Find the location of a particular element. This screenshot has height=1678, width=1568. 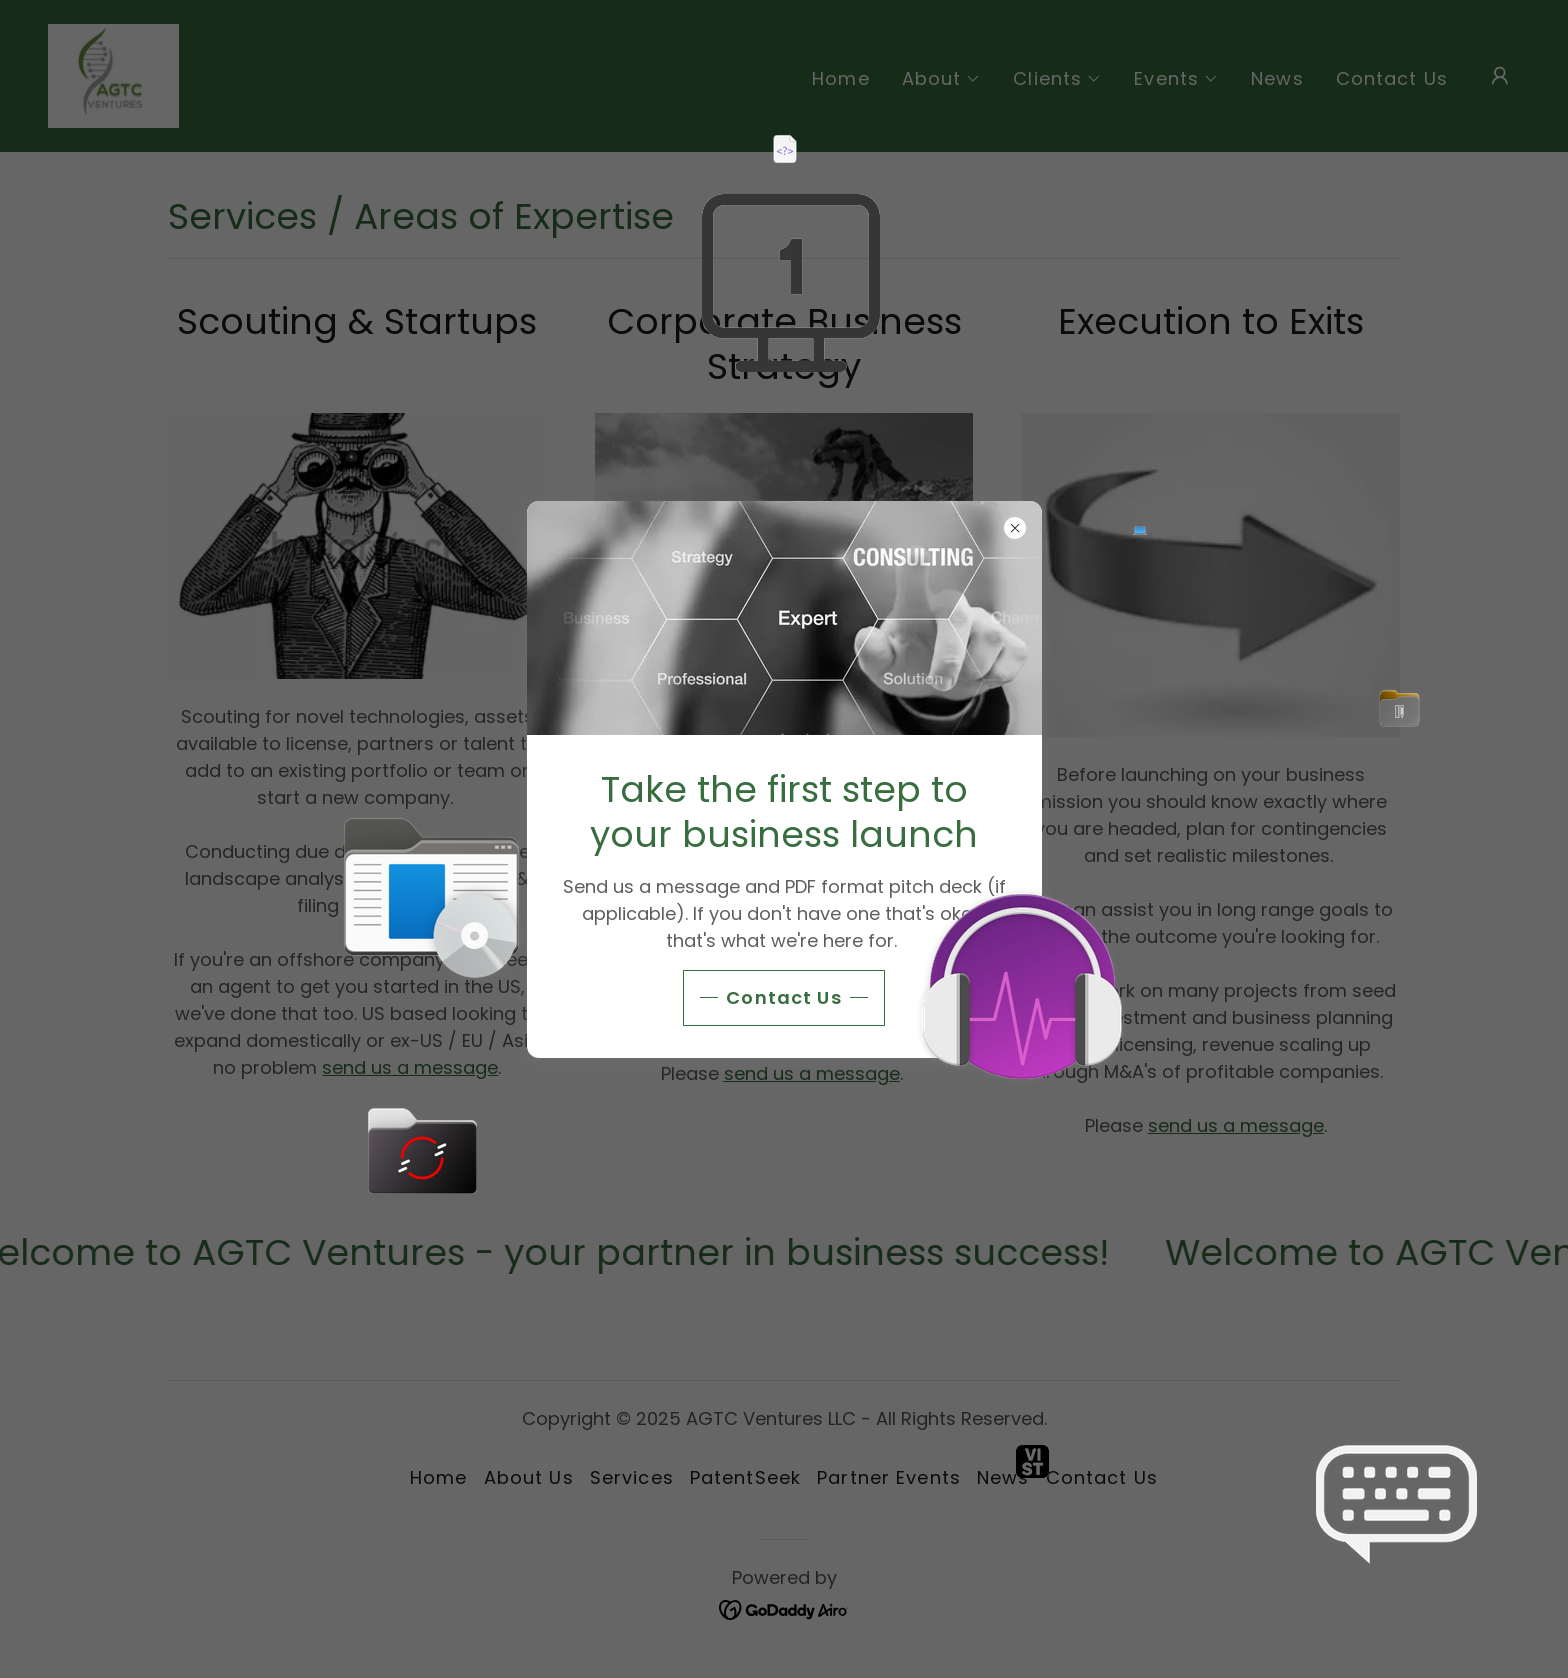

access your templates folder is located at coordinates (1399, 708).